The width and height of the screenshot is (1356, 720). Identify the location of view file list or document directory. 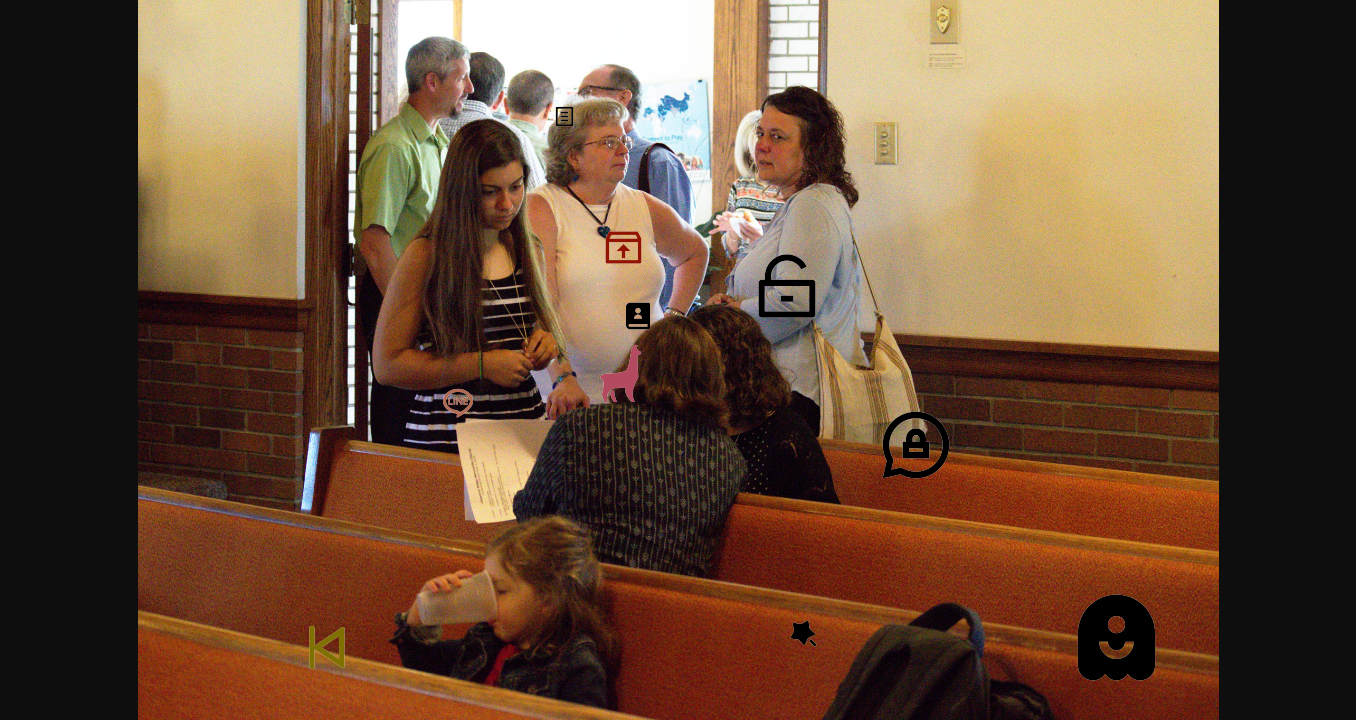
(564, 116).